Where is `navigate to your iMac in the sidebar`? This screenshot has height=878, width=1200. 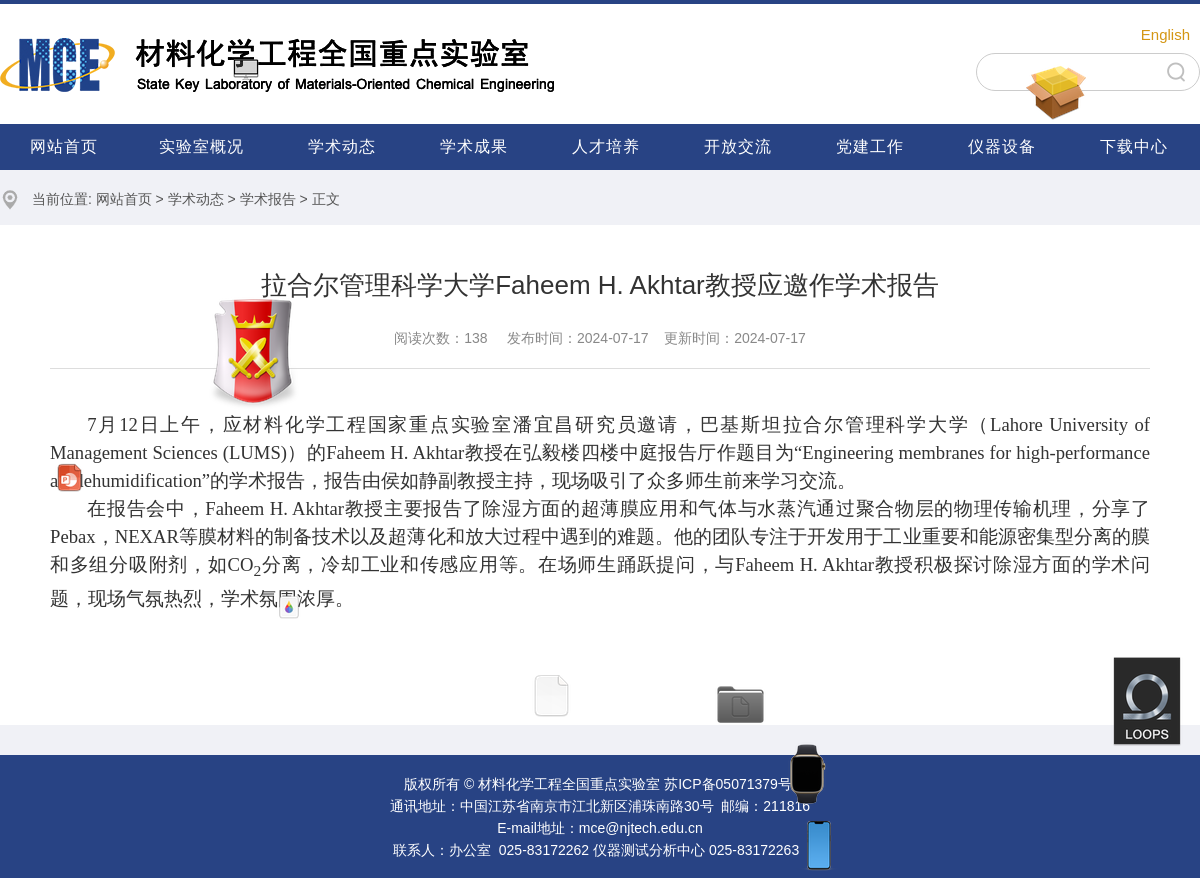
navigate to your iMac in the sidebar is located at coordinates (246, 70).